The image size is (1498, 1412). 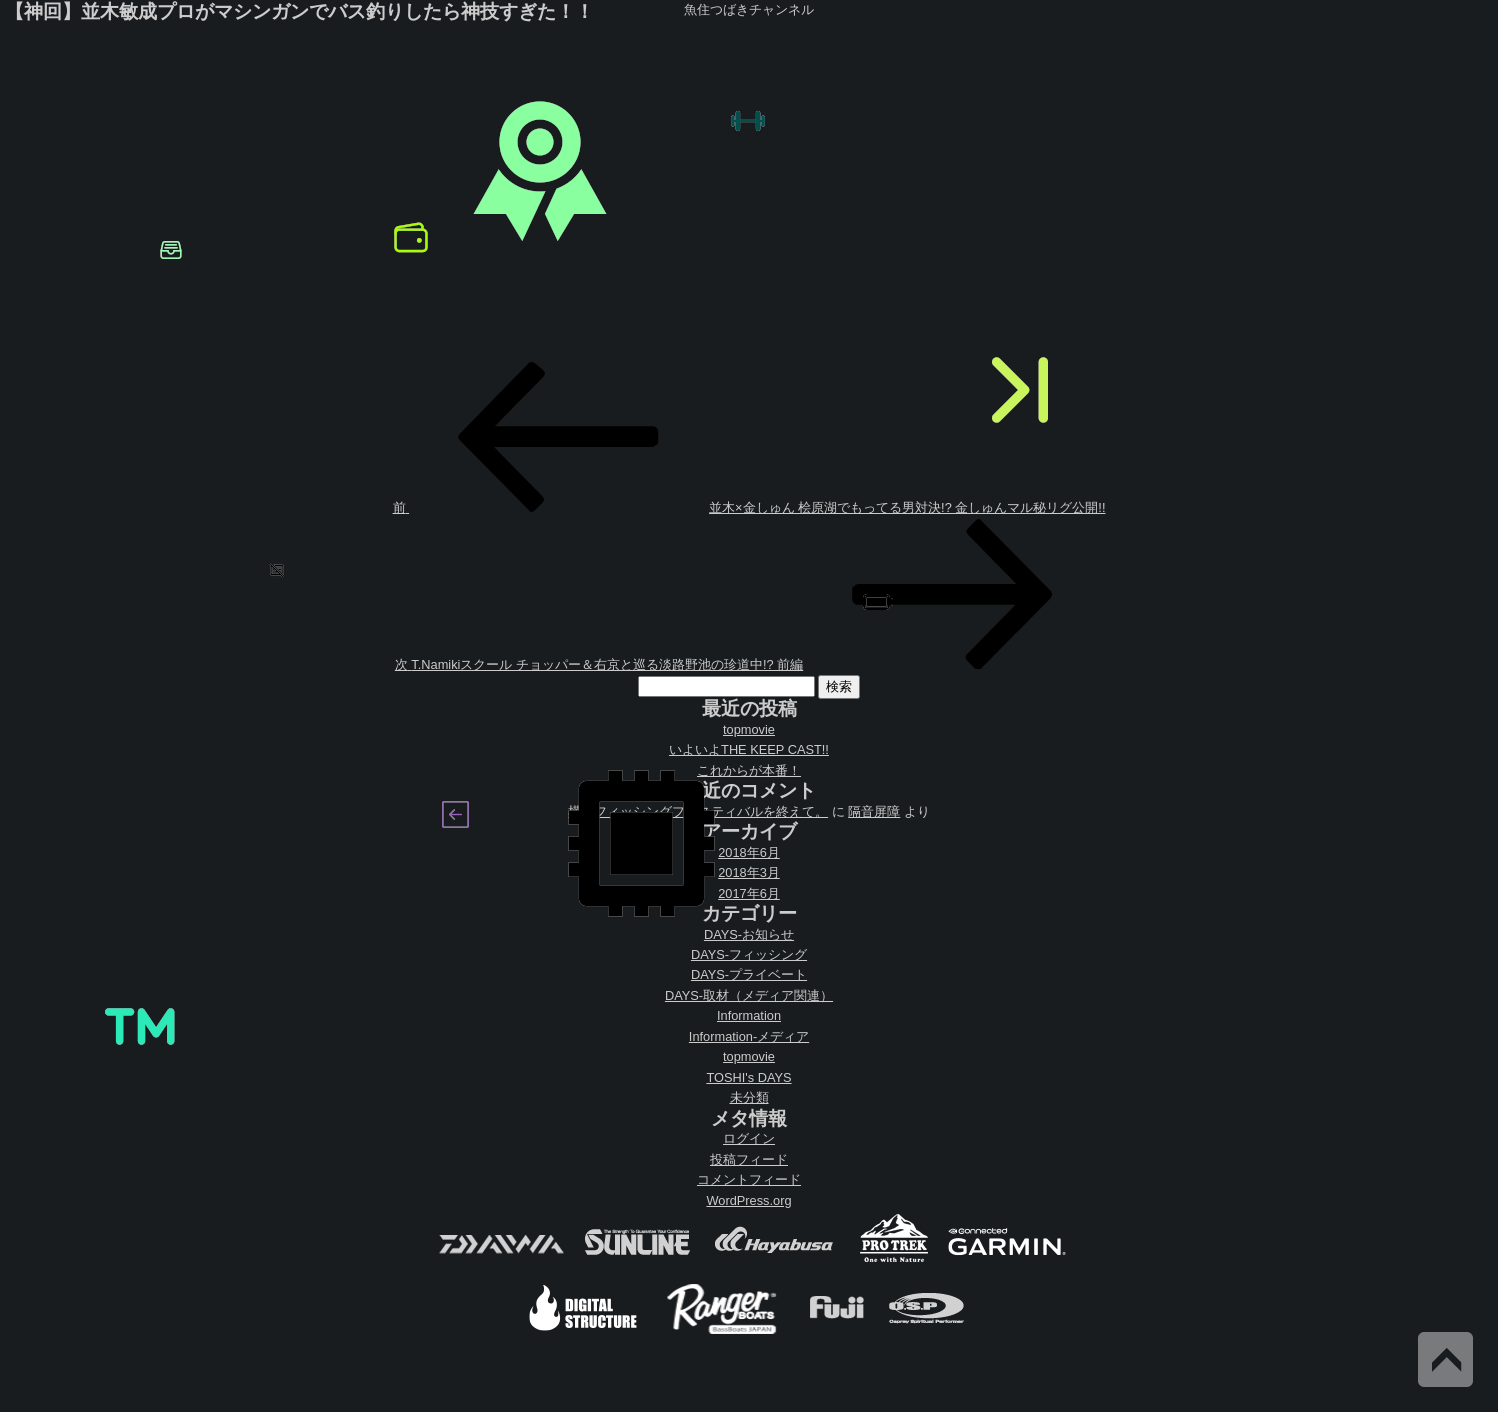 What do you see at coordinates (641, 843) in the screenshot?
I see `view hardware or processor information` at bounding box center [641, 843].